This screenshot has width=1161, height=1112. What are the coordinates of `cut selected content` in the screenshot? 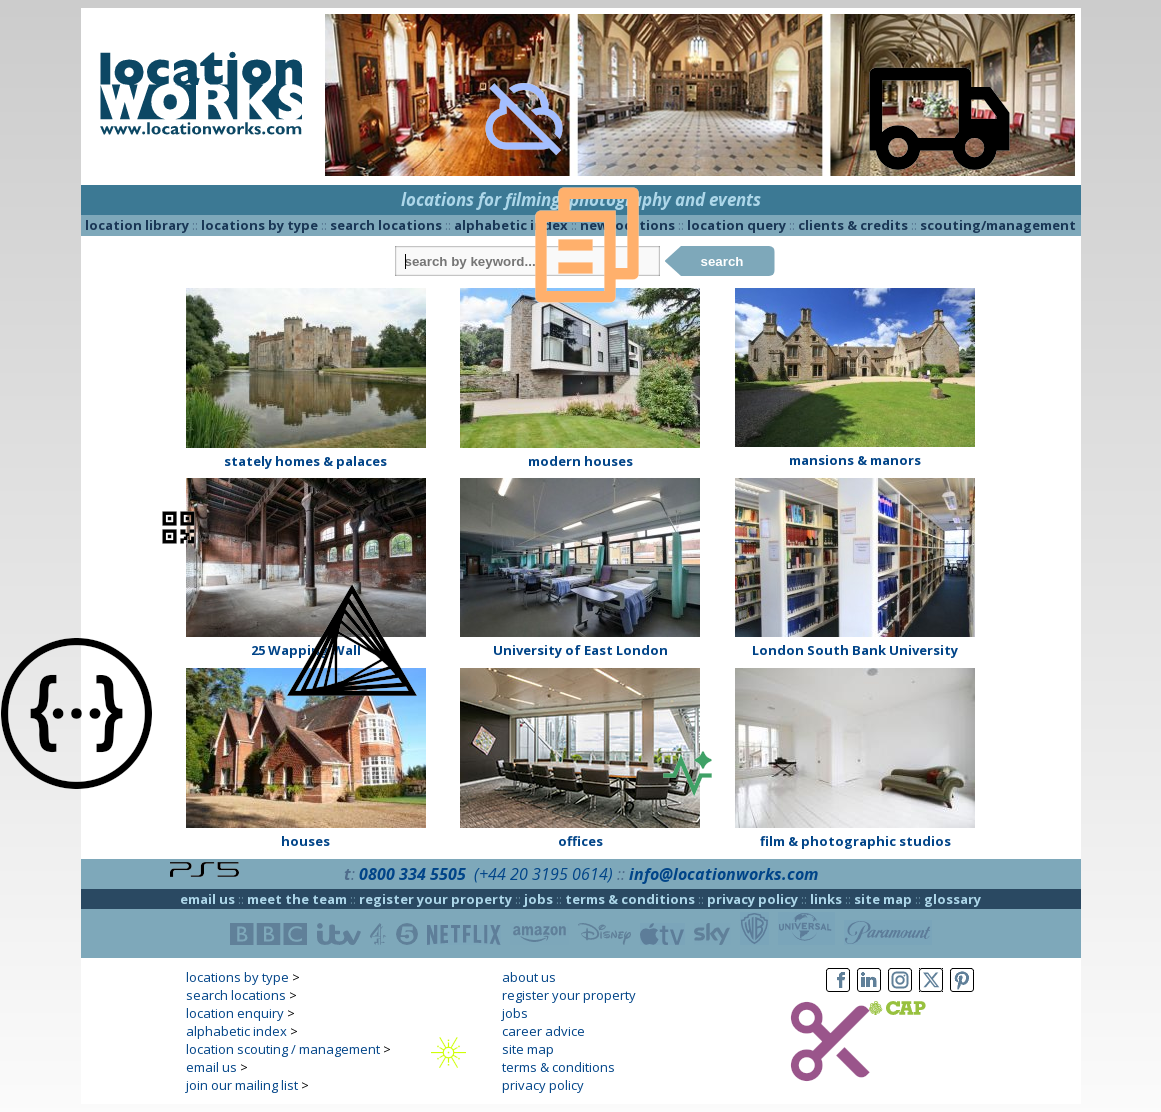 It's located at (830, 1041).